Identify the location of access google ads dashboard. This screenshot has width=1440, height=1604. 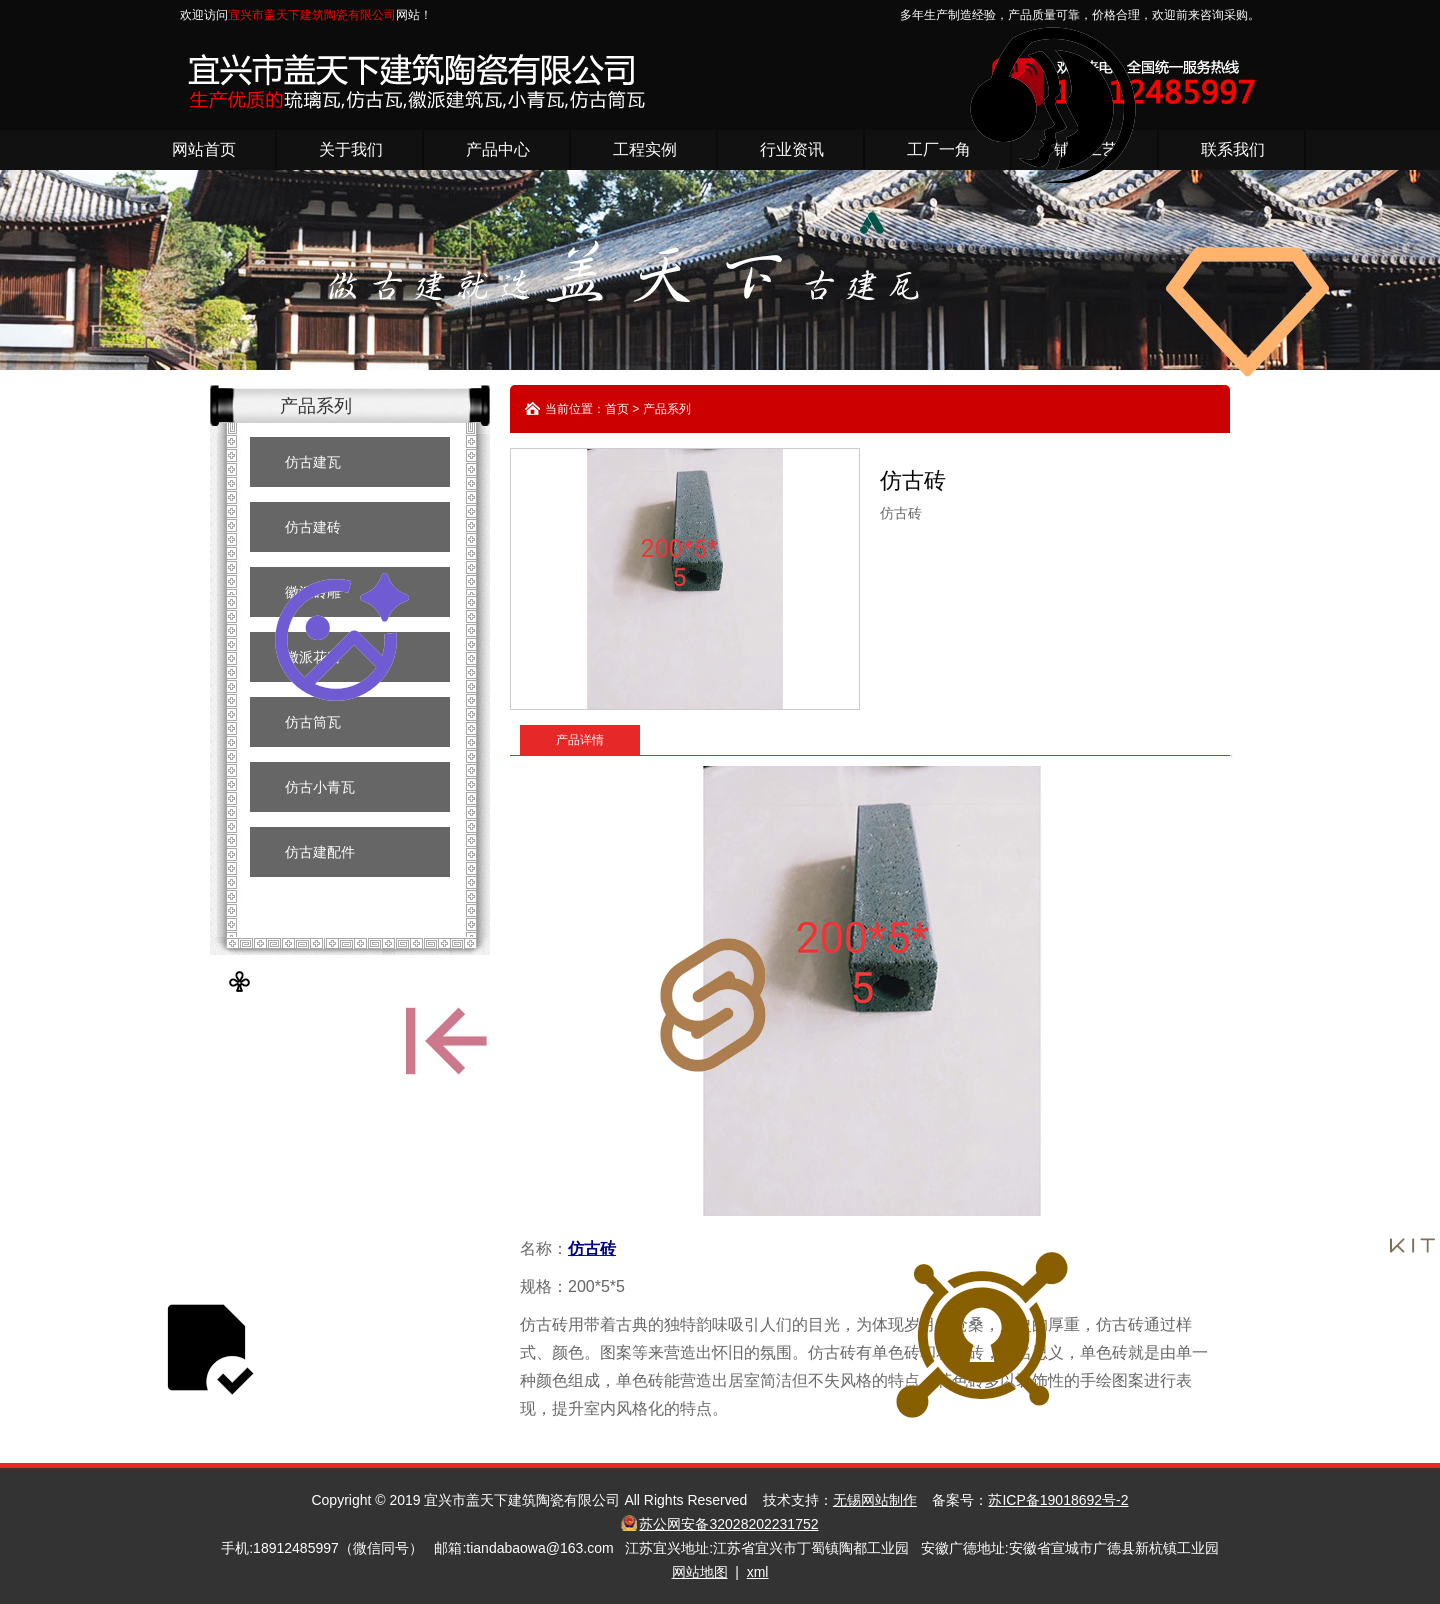
(872, 223).